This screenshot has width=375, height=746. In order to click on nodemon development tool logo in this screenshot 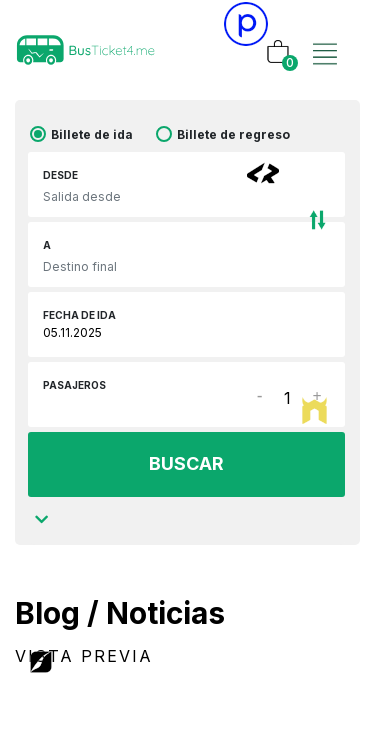, I will do `click(314, 410)`.